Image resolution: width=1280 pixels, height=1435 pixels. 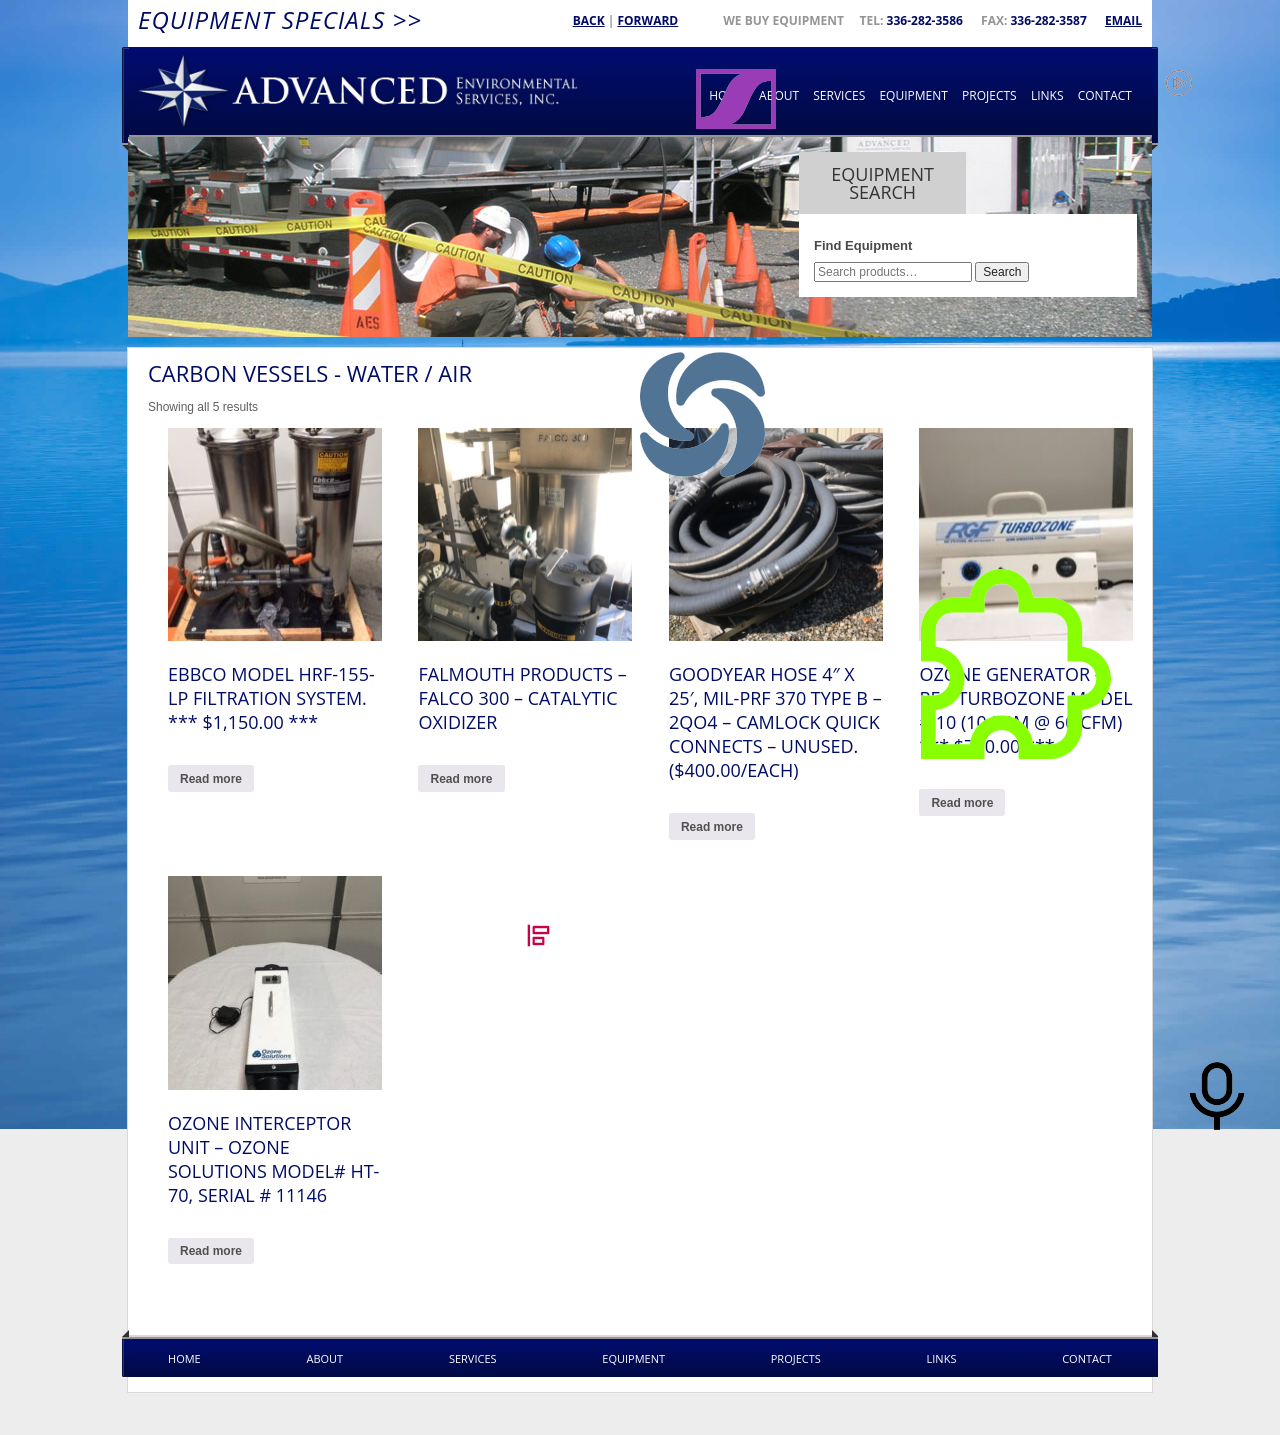 I want to click on visit the Sennheiser website or app, so click(x=736, y=99).